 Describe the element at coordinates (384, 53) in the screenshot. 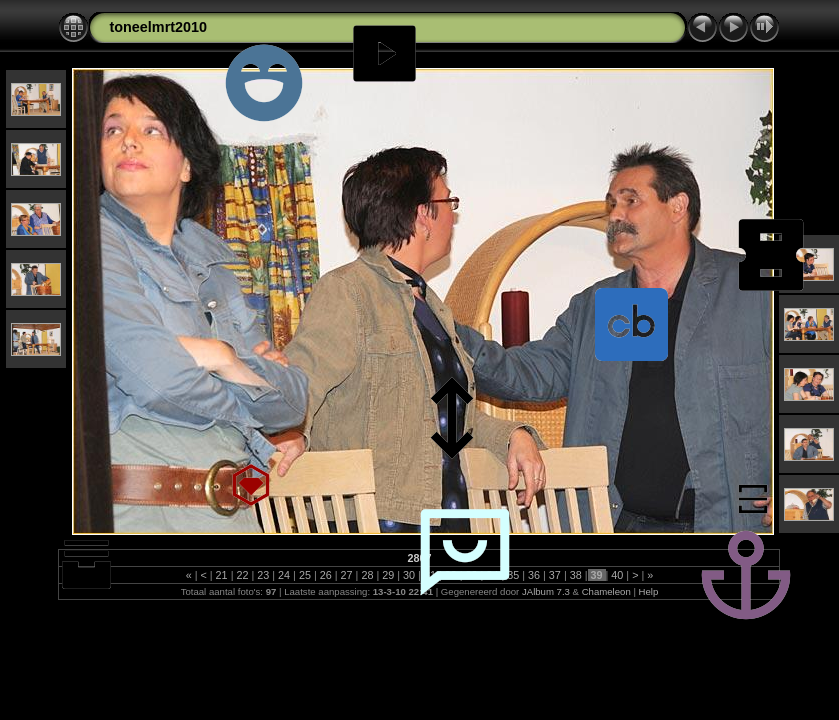

I see `play a video or movie` at that location.